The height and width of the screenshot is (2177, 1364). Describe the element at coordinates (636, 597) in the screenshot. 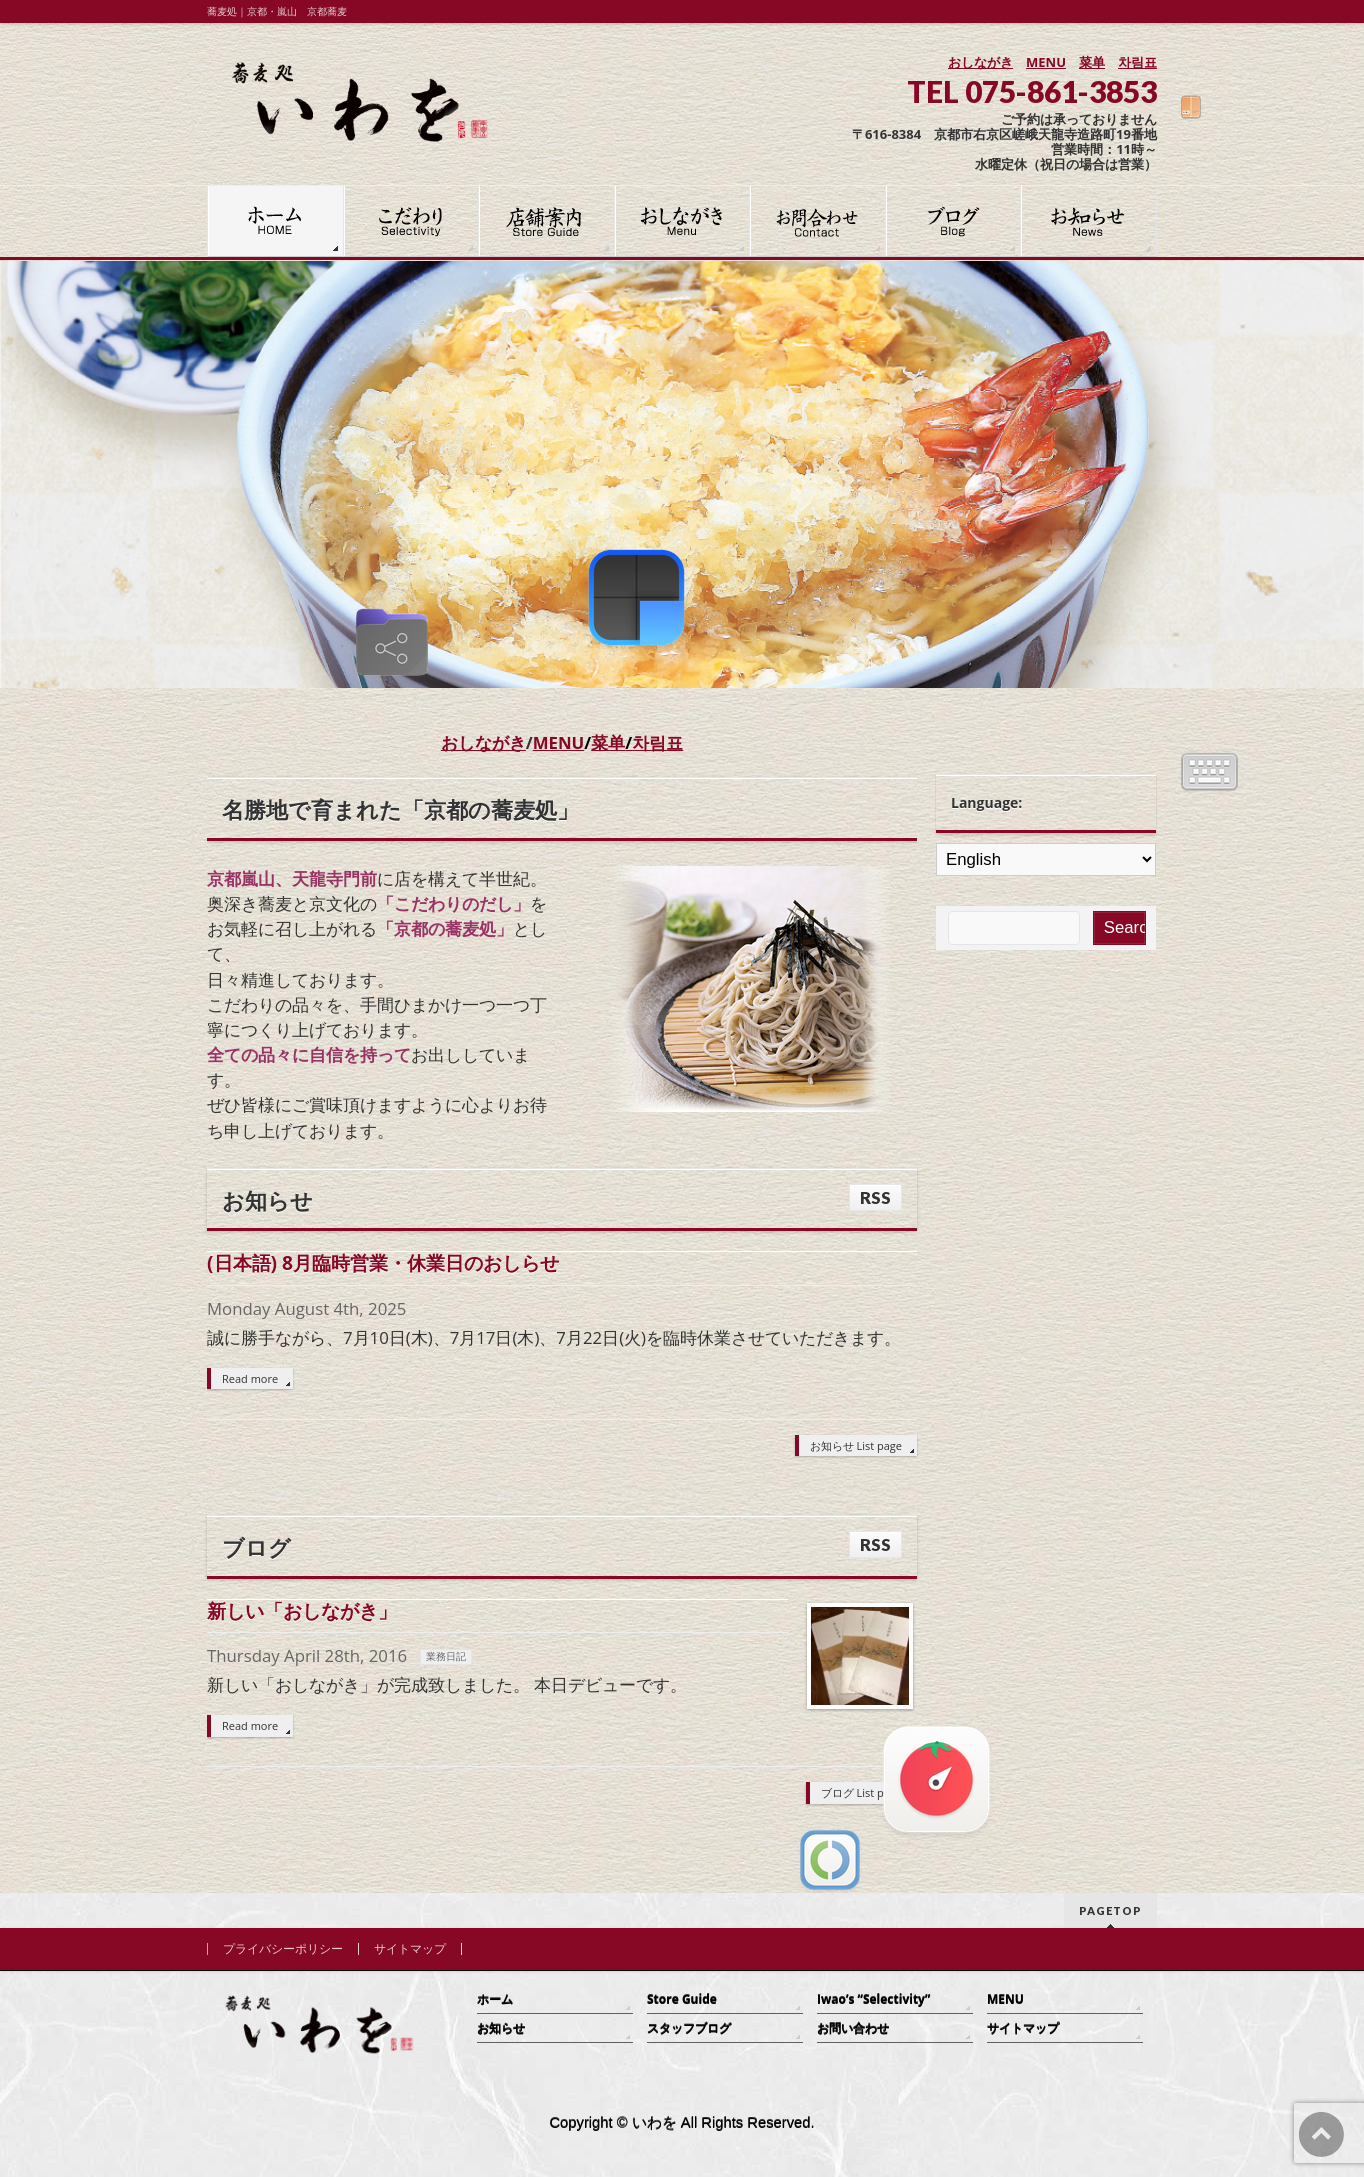

I see `switch to workspace in bottom-right position` at that location.